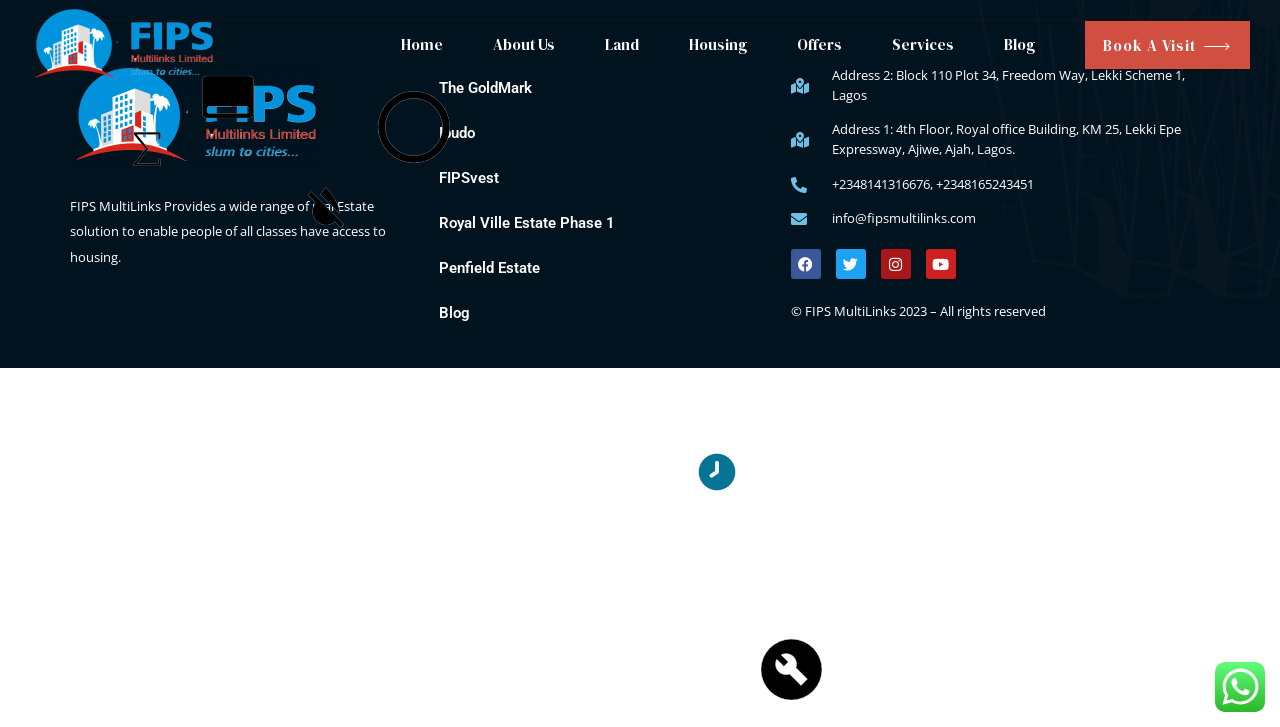 This screenshot has width=1280, height=727. What do you see at coordinates (326, 207) in the screenshot?
I see `reset or clear color formatting` at bounding box center [326, 207].